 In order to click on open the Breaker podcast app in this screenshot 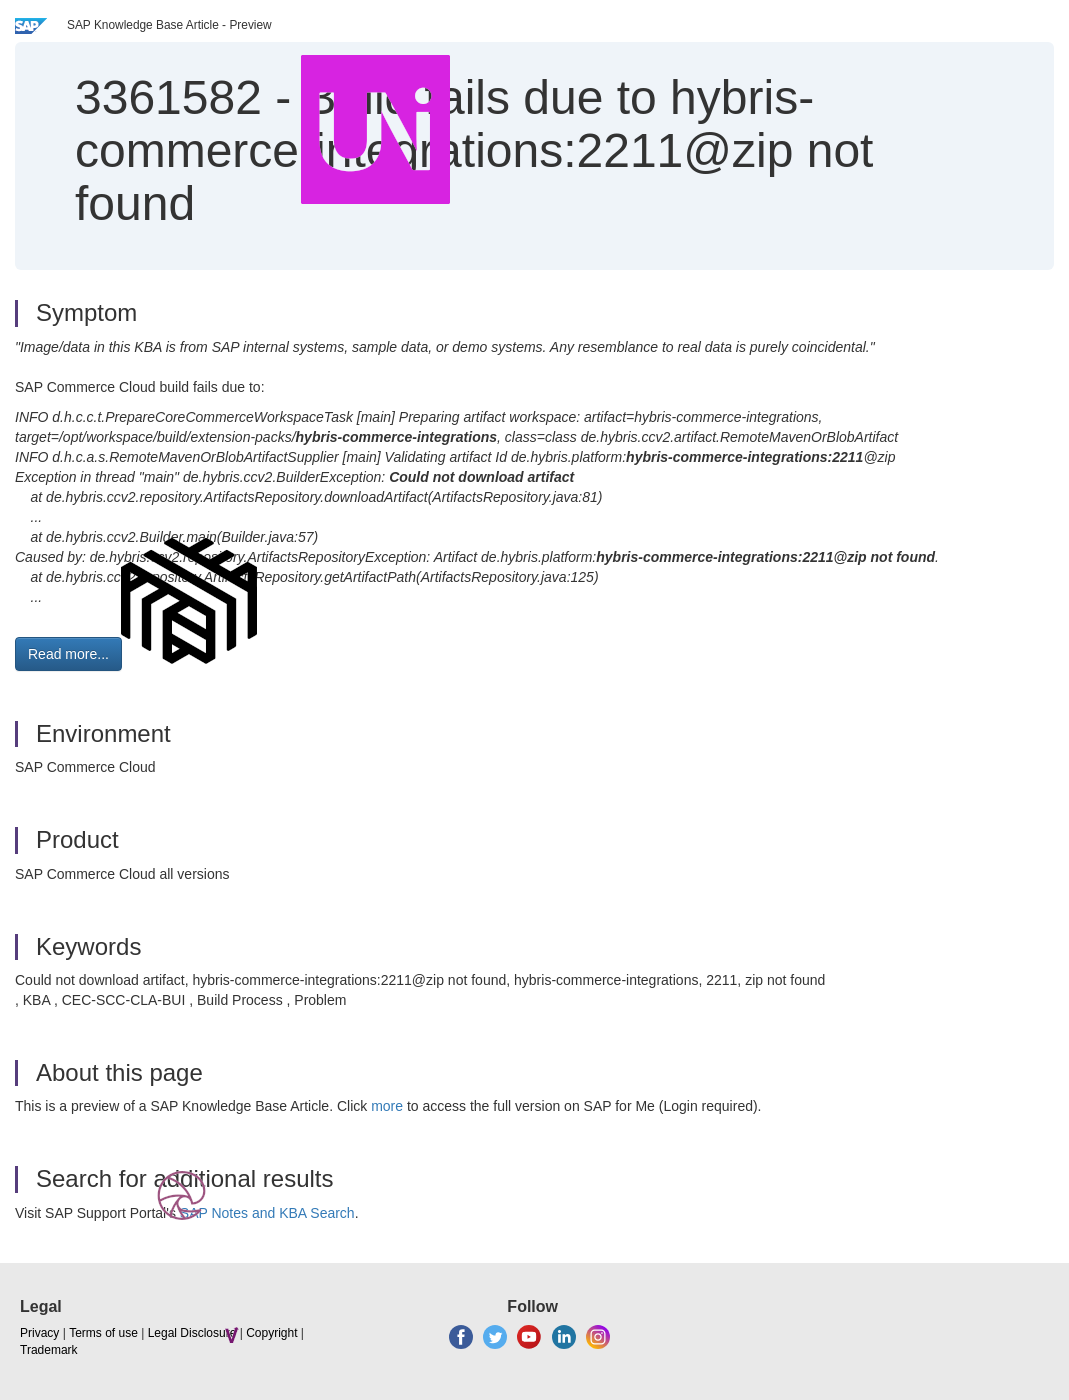, I will do `click(181, 1195)`.